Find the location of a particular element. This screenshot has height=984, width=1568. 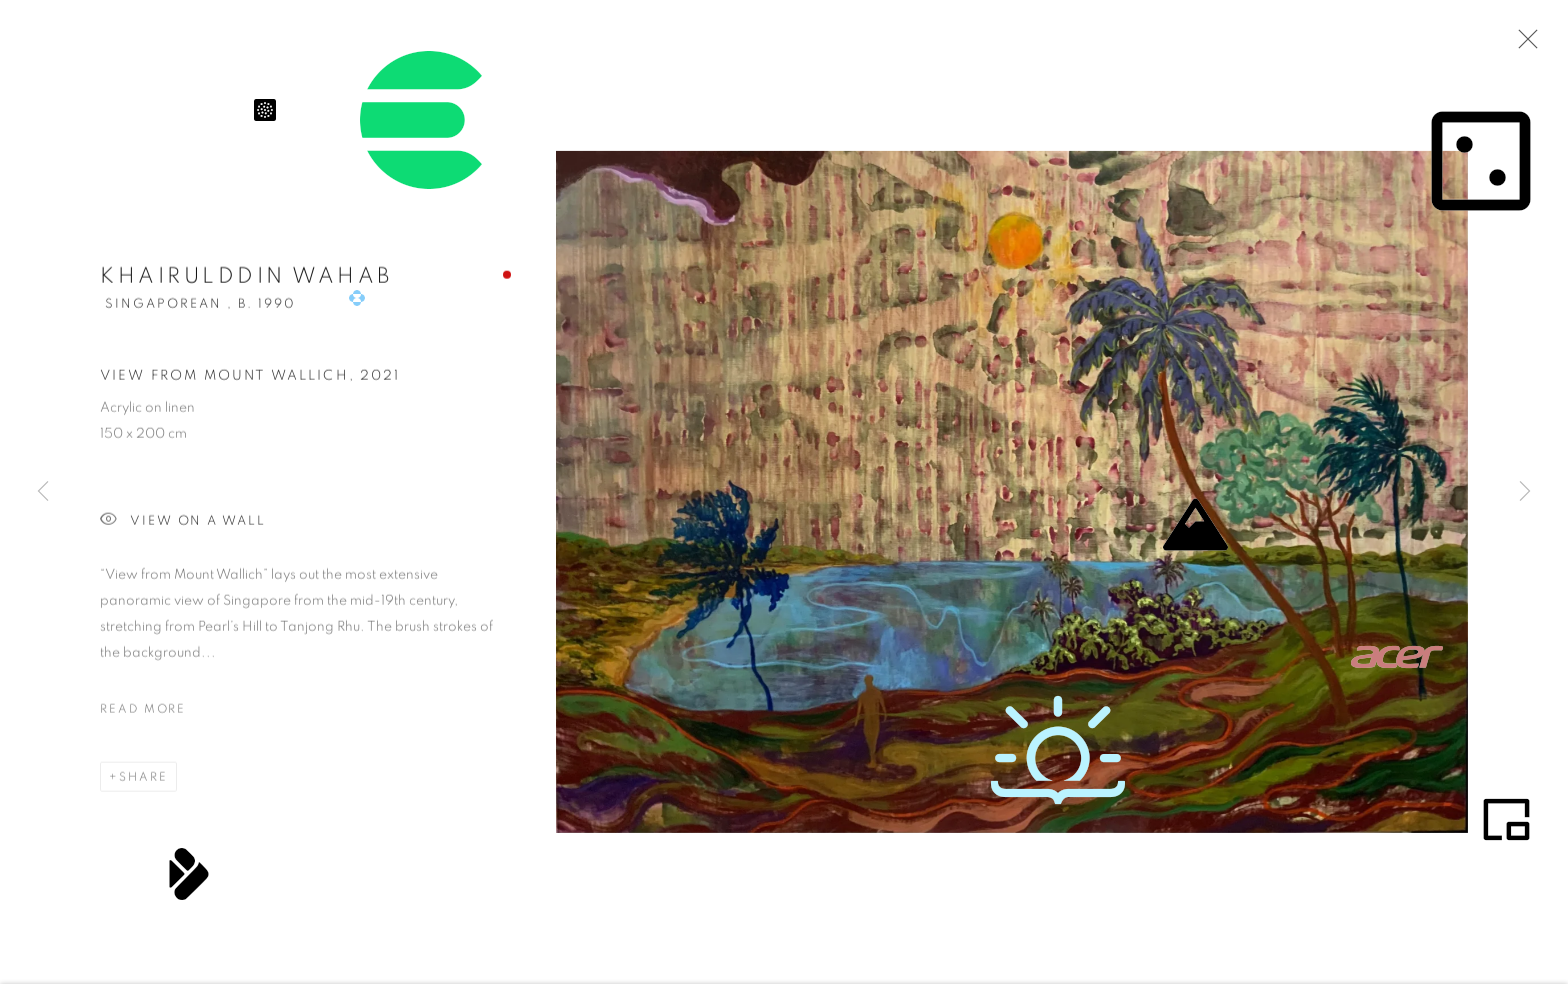

roll the dice or randomize is located at coordinates (1481, 161).